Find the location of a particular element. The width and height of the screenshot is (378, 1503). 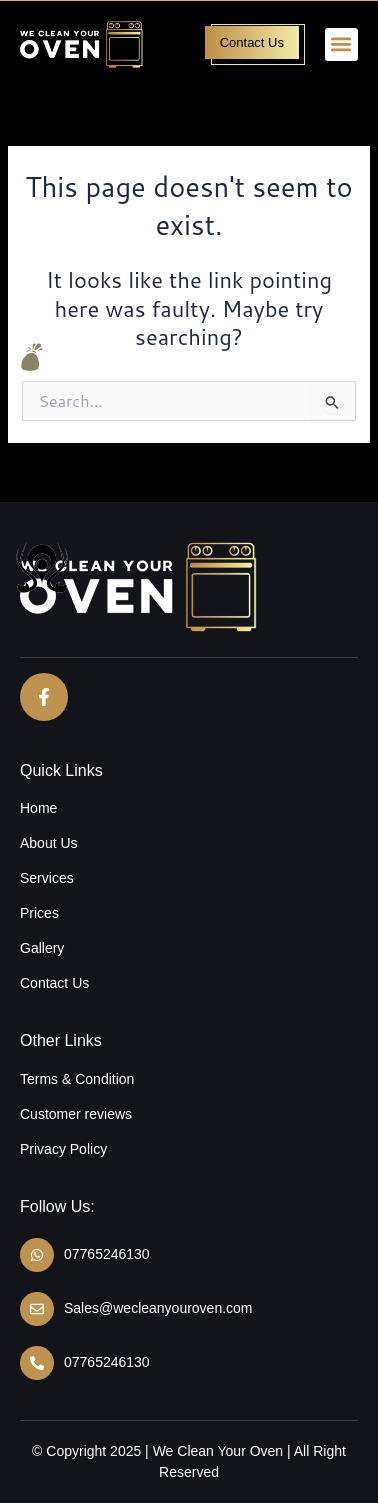

decorative emblem or crest for a fantasy game guild is located at coordinates (42, 567).